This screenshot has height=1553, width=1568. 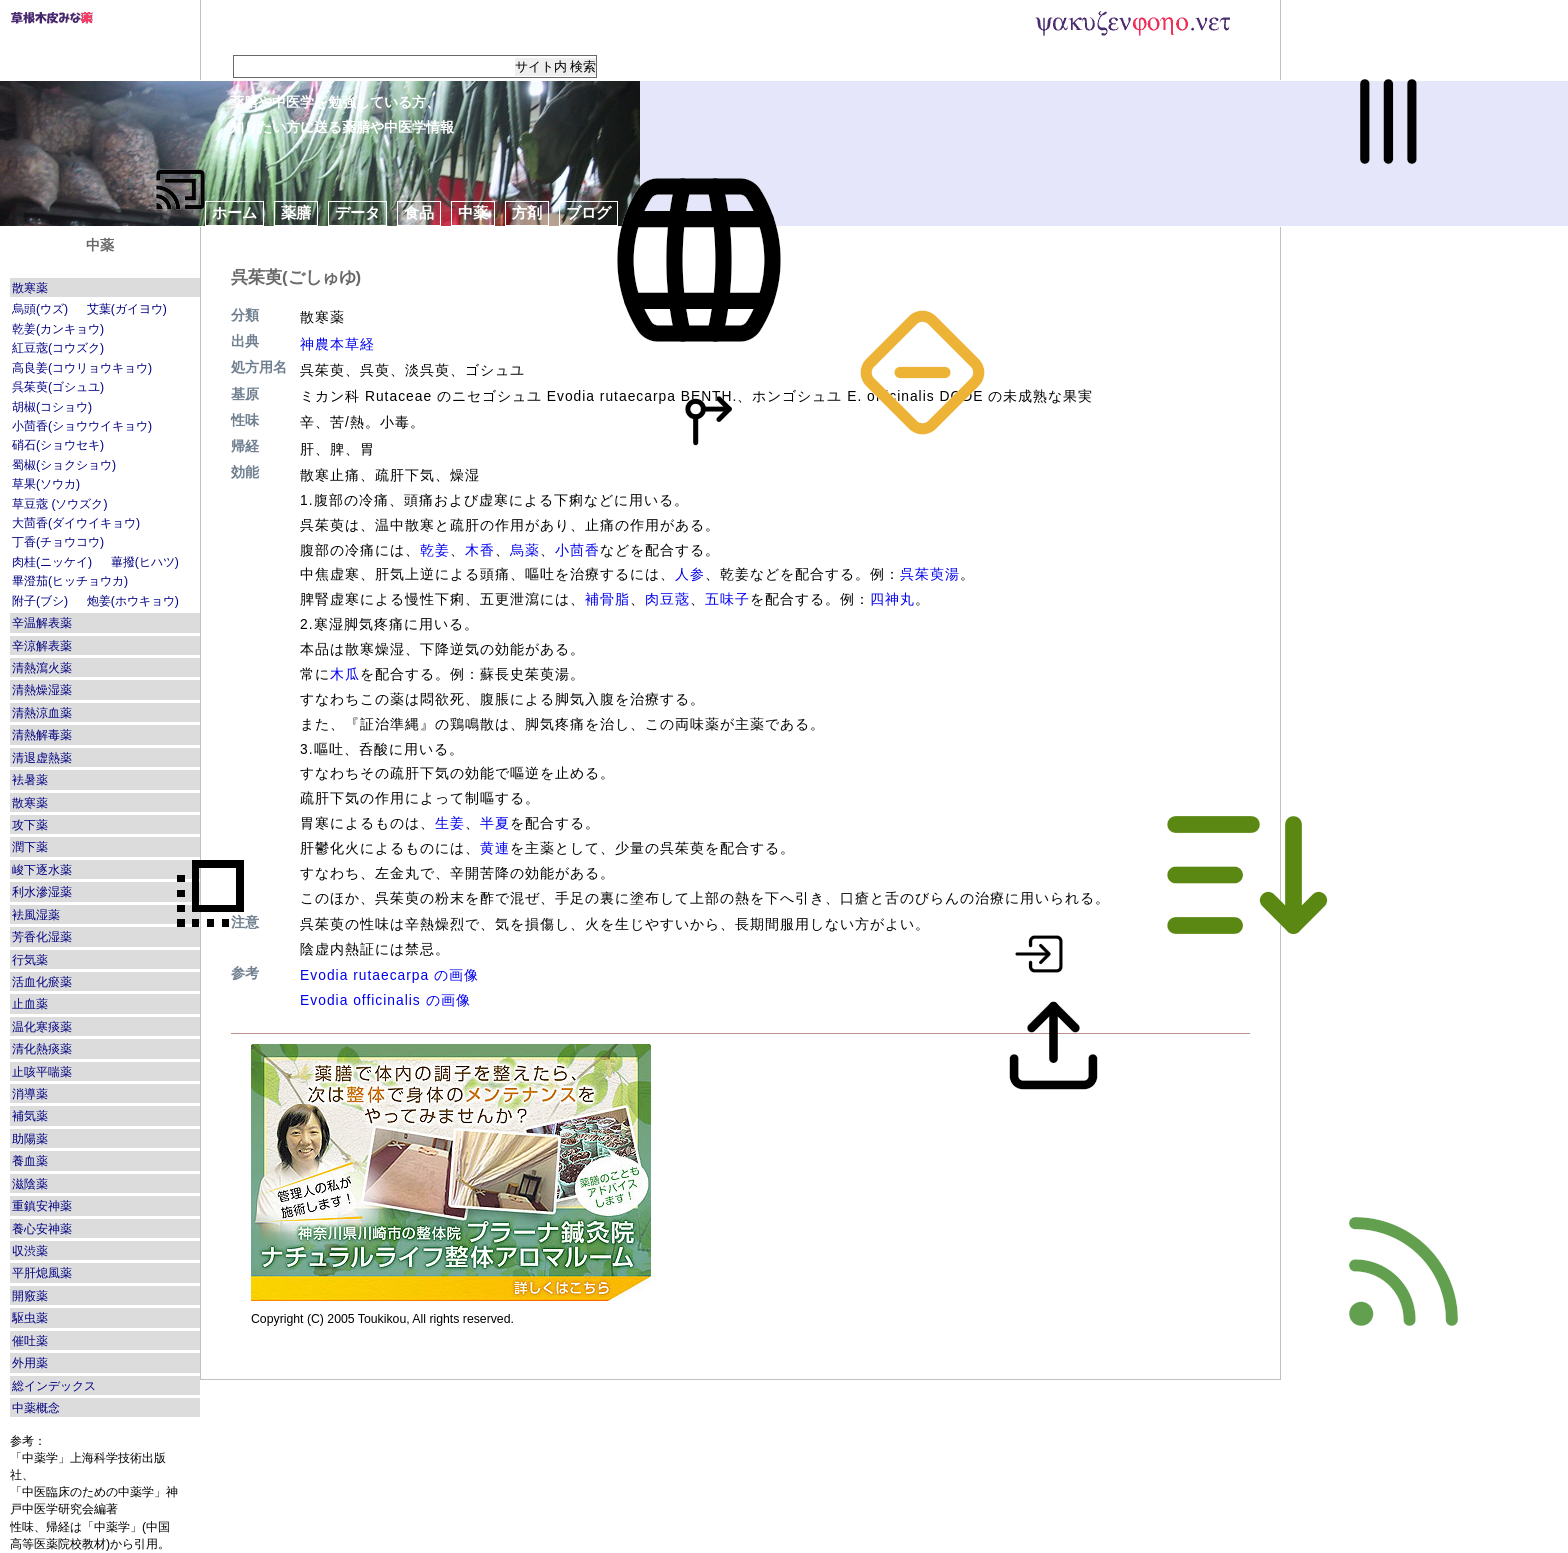 I want to click on indicates active casting connection to a device, so click(x=180, y=189).